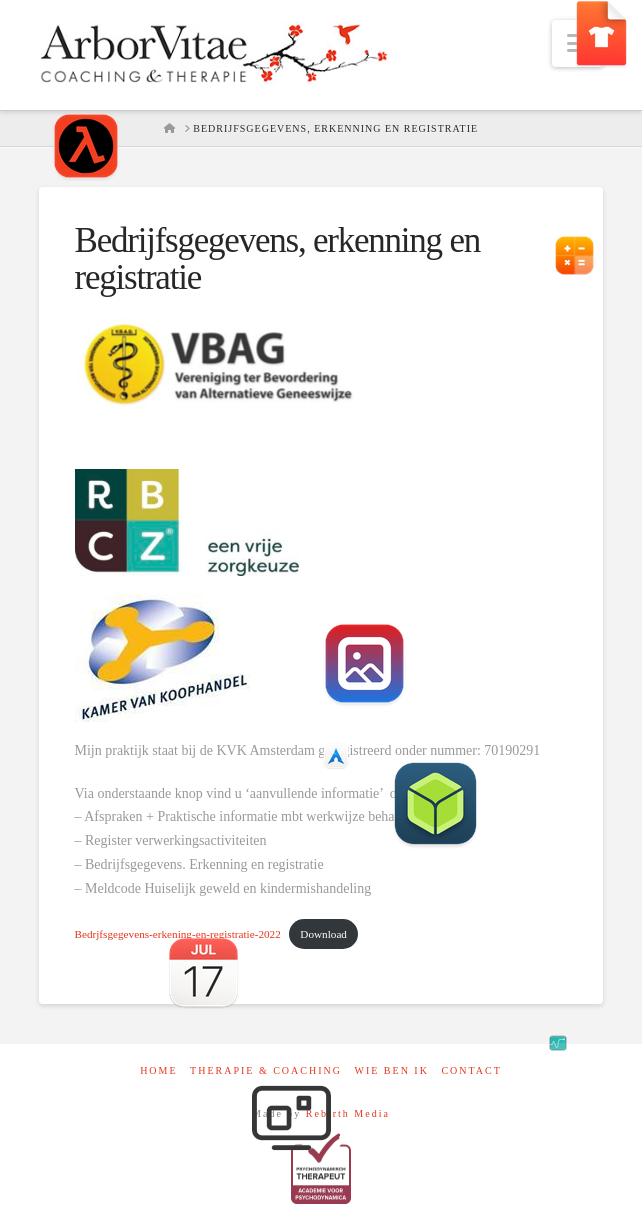 The image size is (642, 1224). What do you see at coordinates (203, 972) in the screenshot?
I see `open the calendar app` at bounding box center [203, 972].